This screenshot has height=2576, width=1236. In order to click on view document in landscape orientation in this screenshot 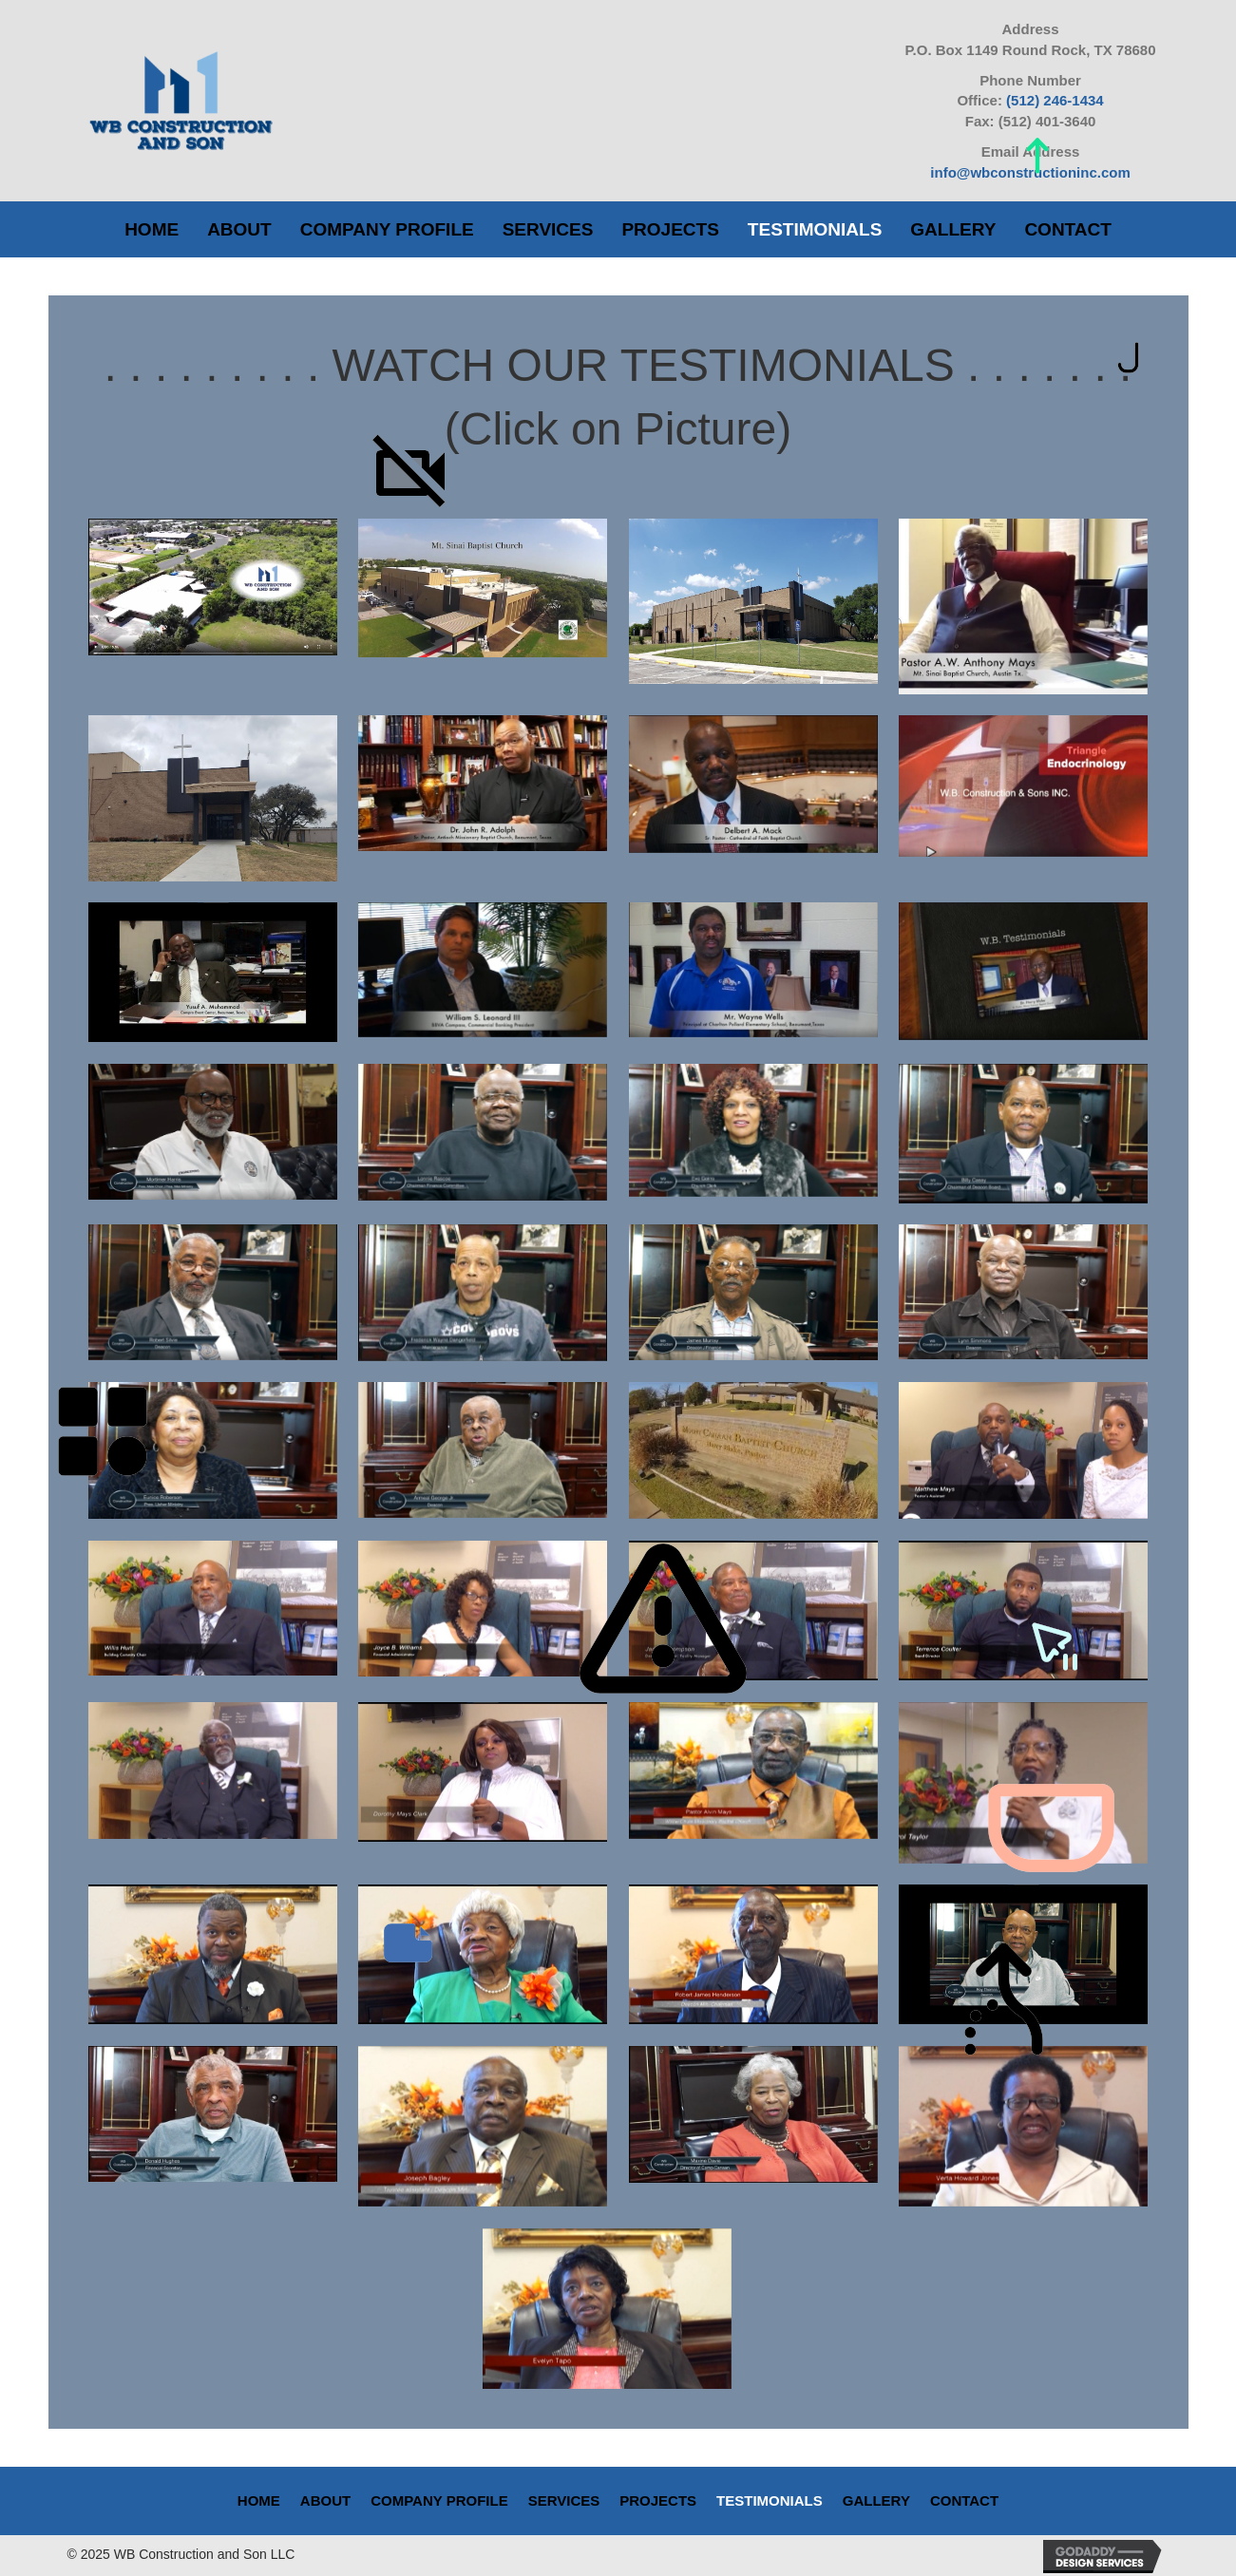, I will do `click(408, 1942)`.